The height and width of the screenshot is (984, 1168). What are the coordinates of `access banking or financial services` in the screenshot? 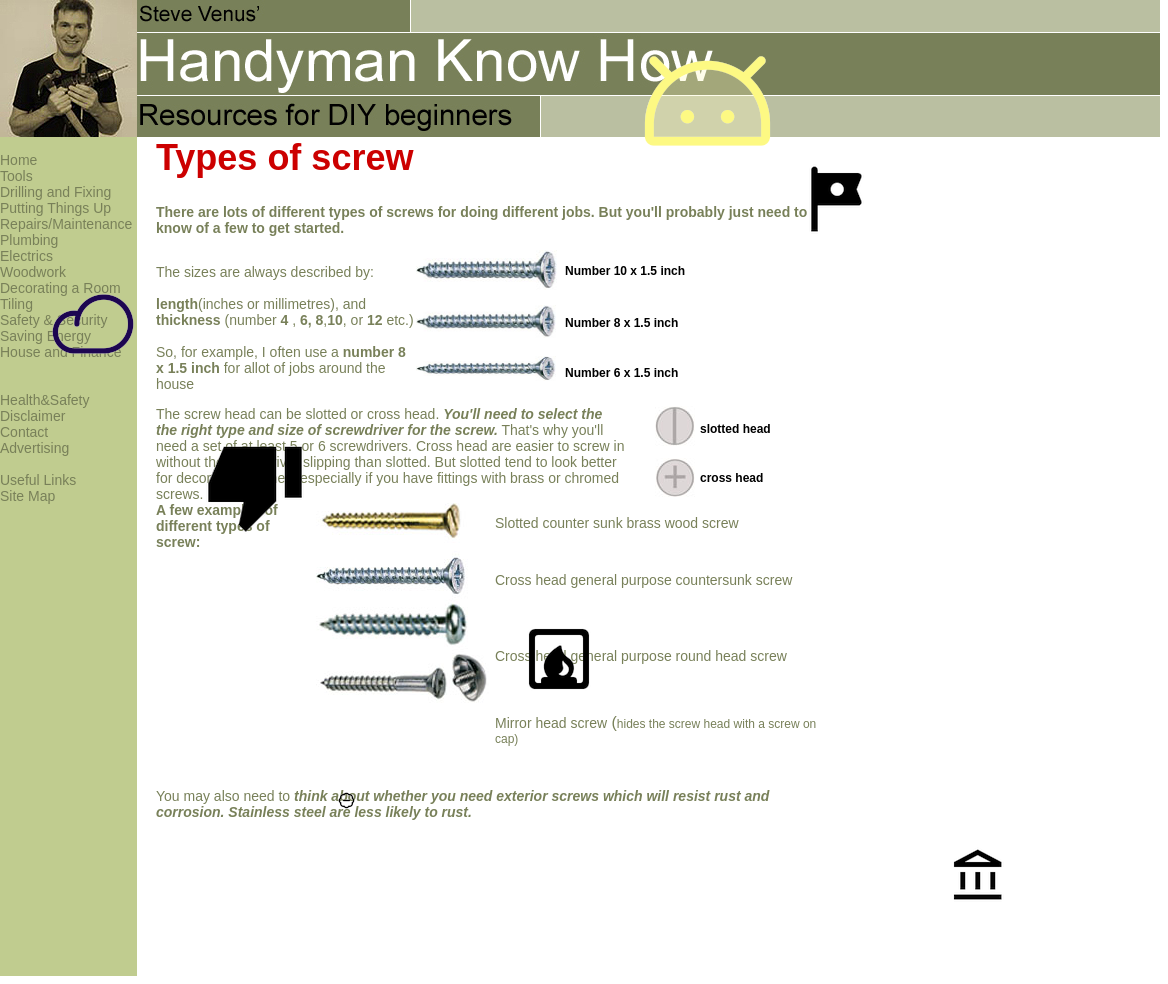 It's located at (979, 877).